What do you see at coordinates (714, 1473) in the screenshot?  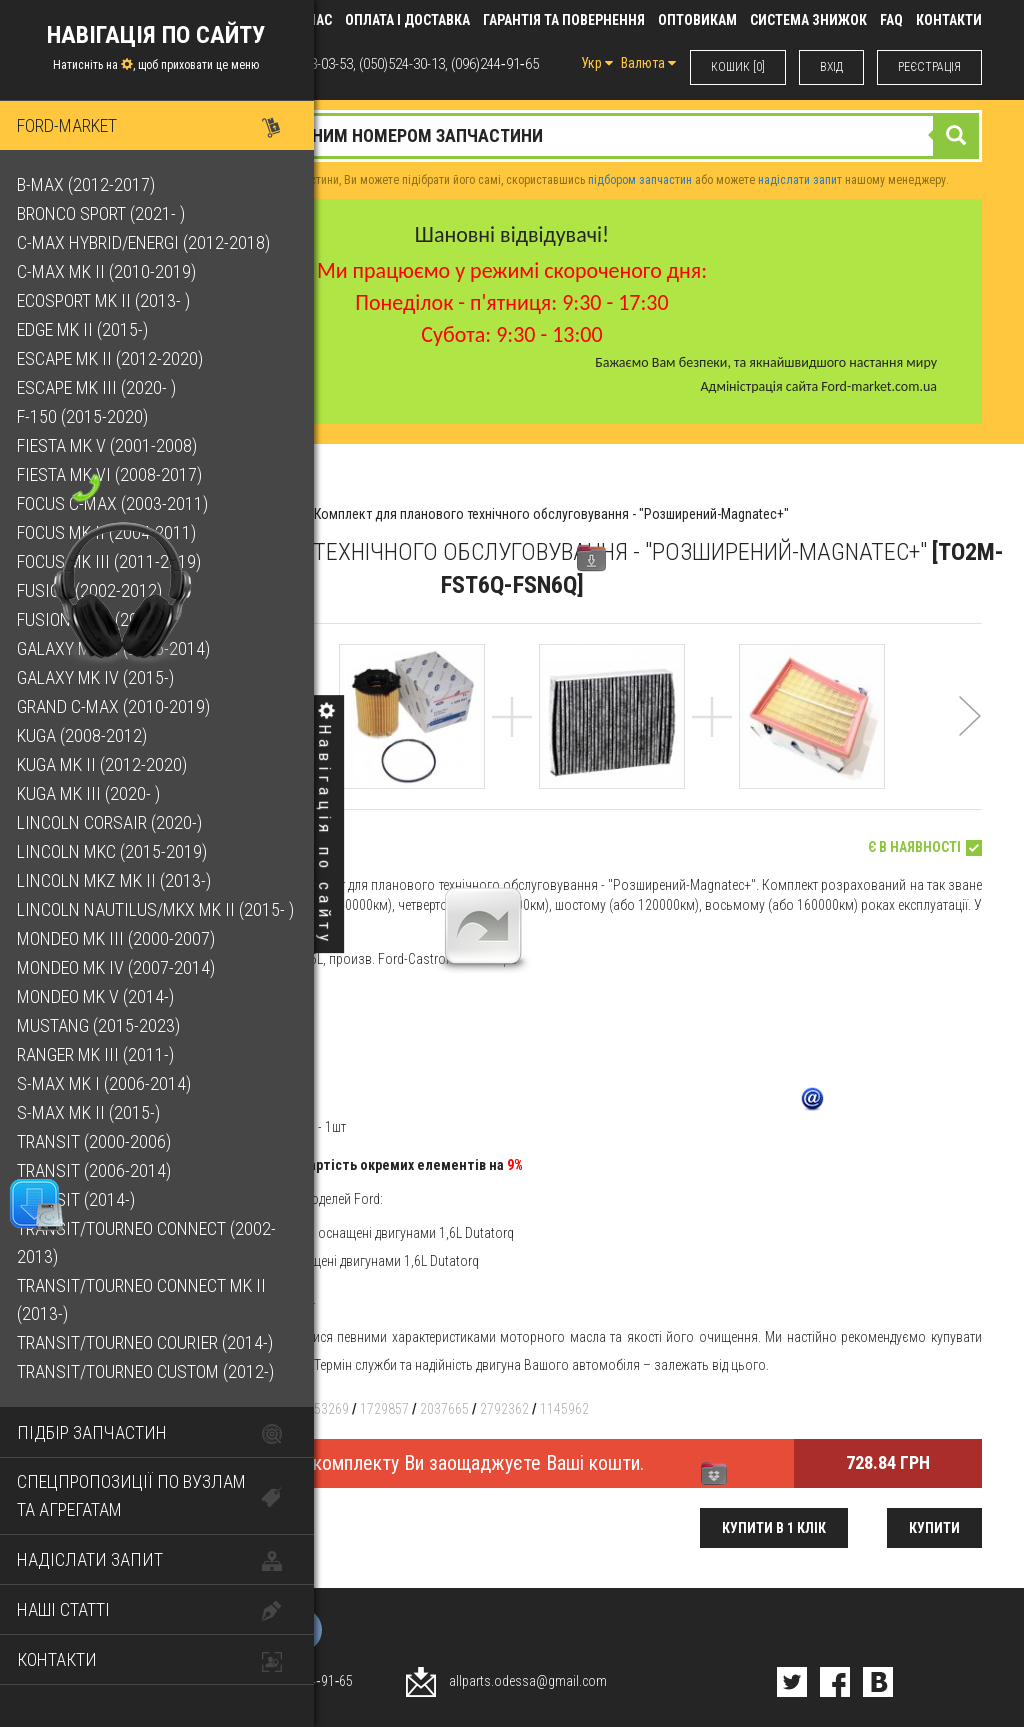 I see `open your dropbox folder` at bounding box center [714, 1473].